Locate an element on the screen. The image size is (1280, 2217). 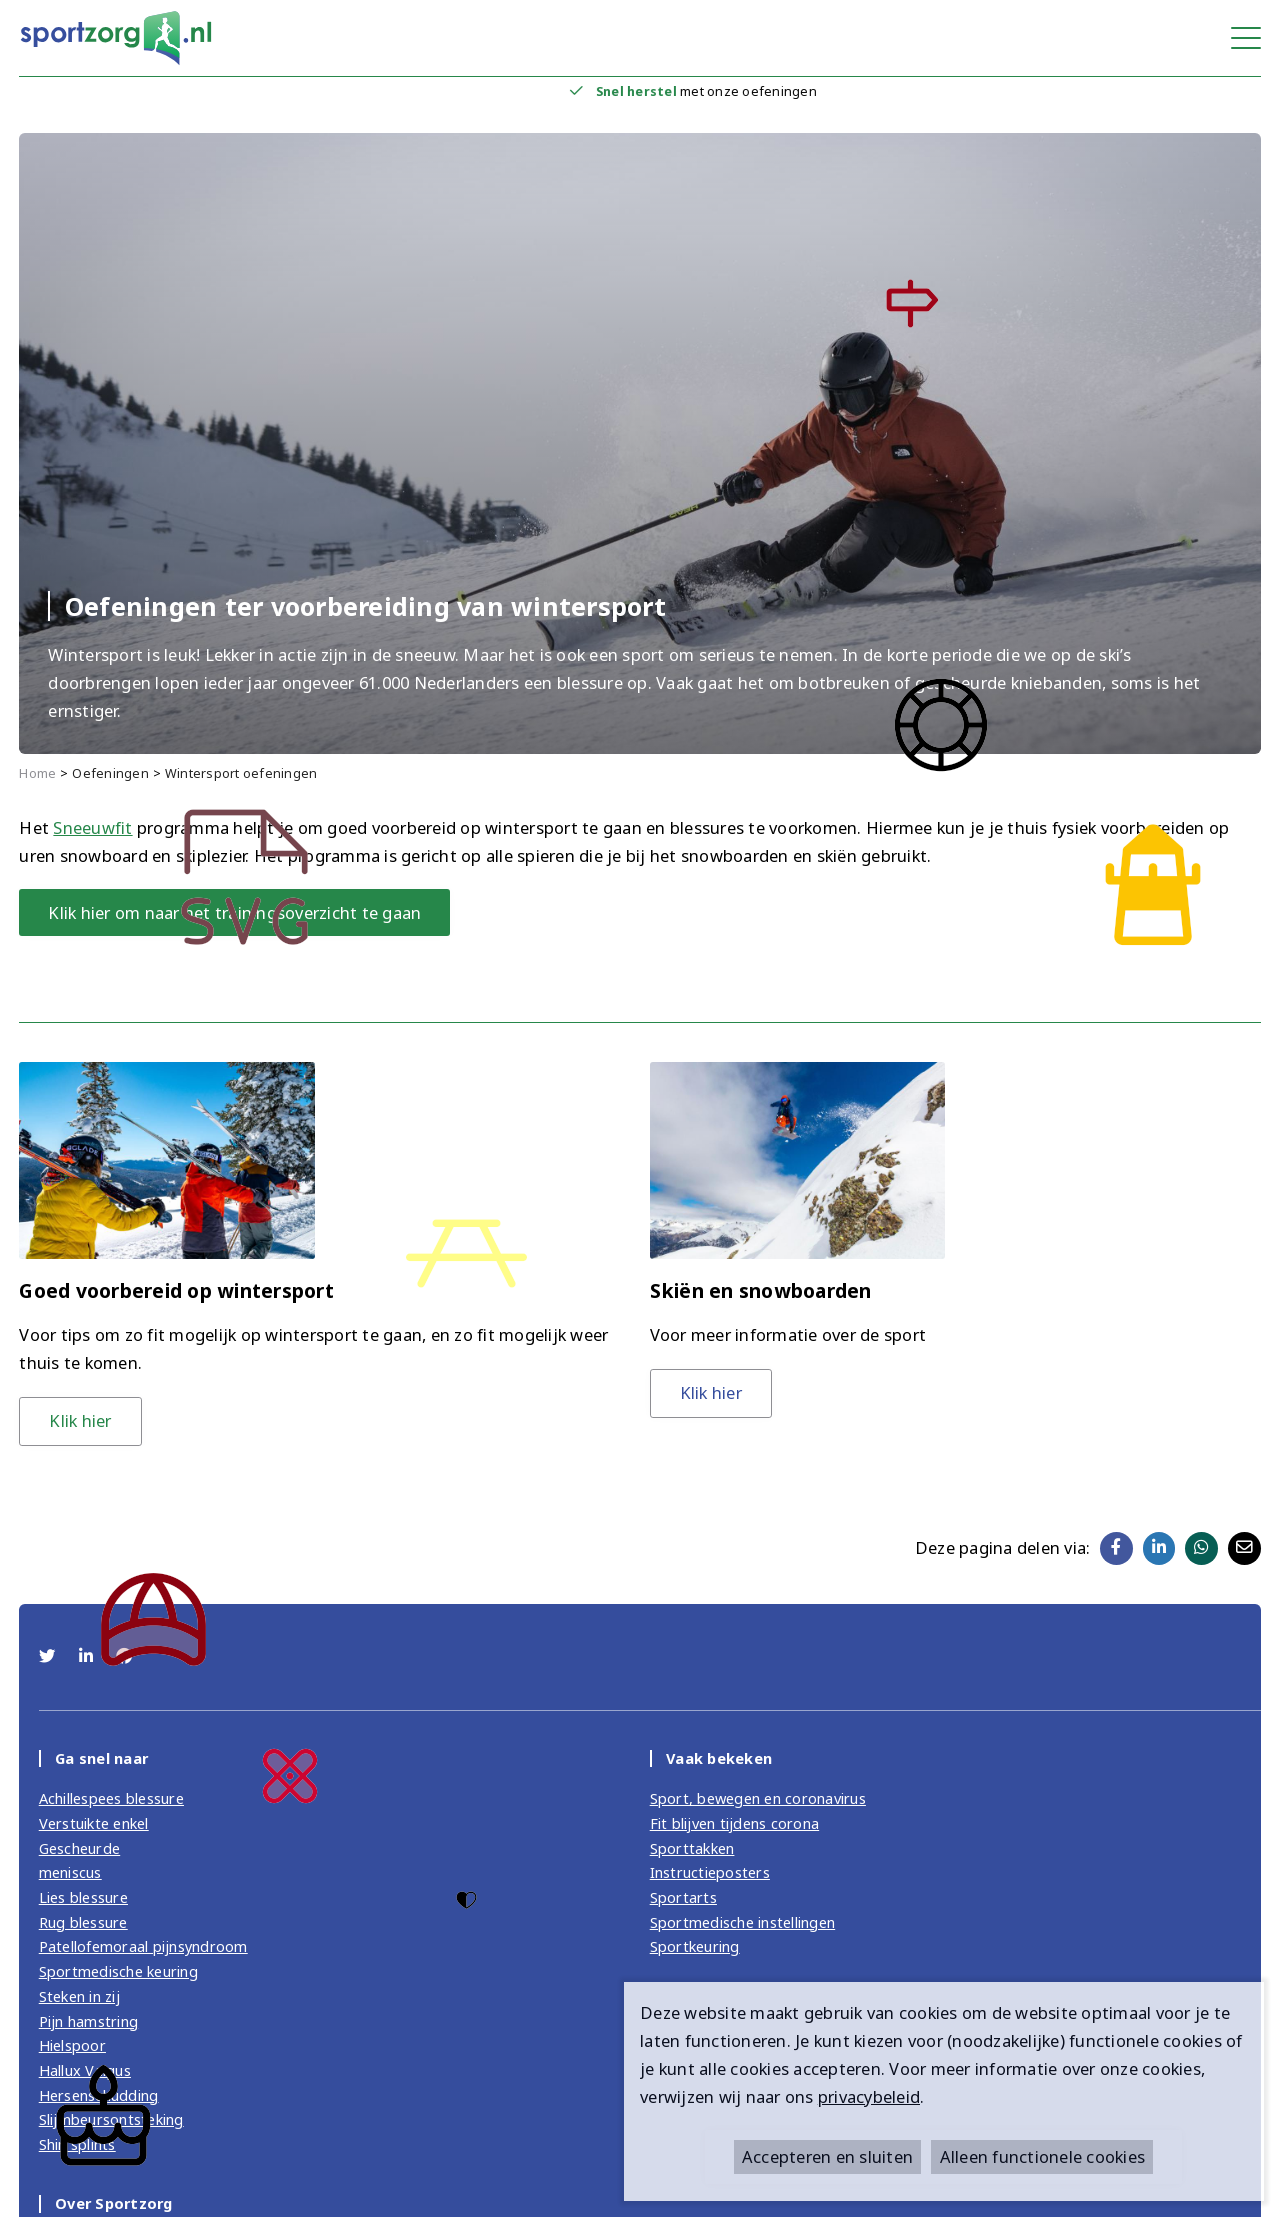
find nearby picnic areas is located at coordinates (466, 1253).